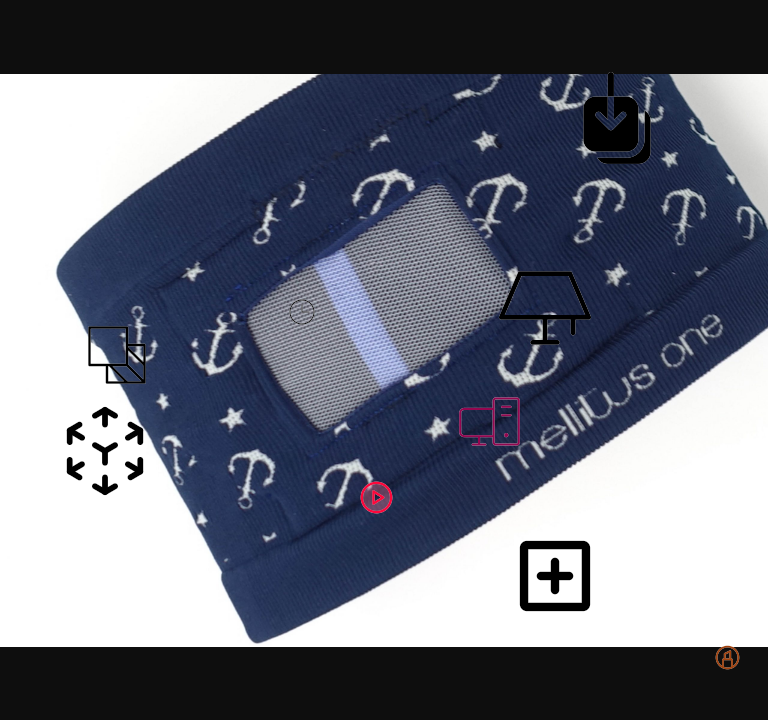 The height and width of the screenshot is (720, 768). Describe the element at coordinates (105, 451) in the screenshot. I see `access apple AR features or settings` at that location.